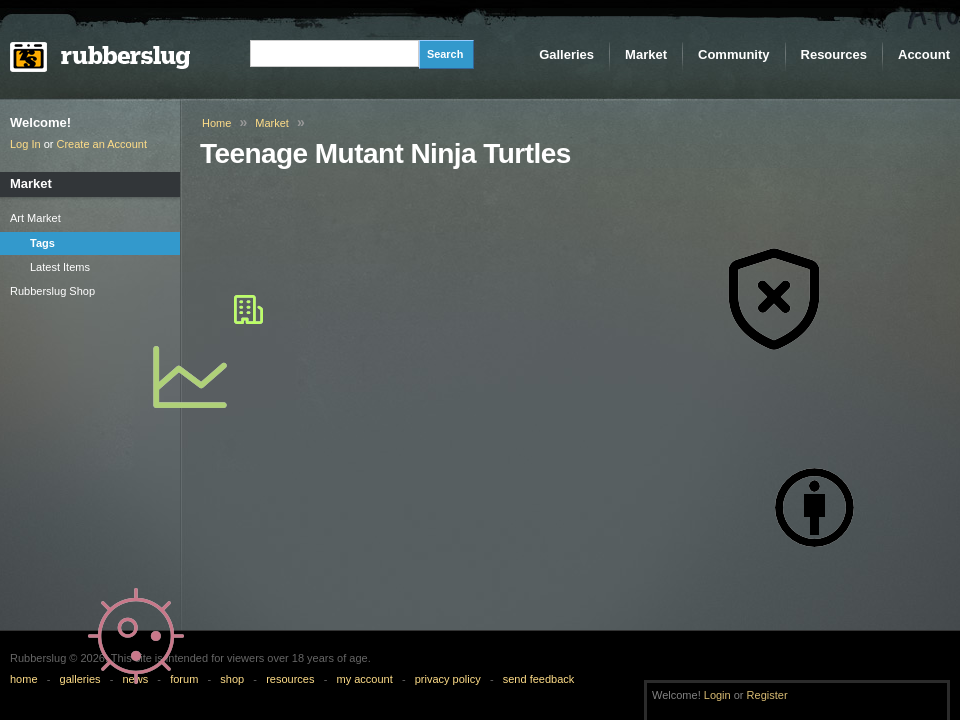 The width and height of the screenshot is (960, 720). What do you see at coordinates (136, 636) in the screenshot?
I see `indicates virus or malware detected` at bounding box center [136, 636].